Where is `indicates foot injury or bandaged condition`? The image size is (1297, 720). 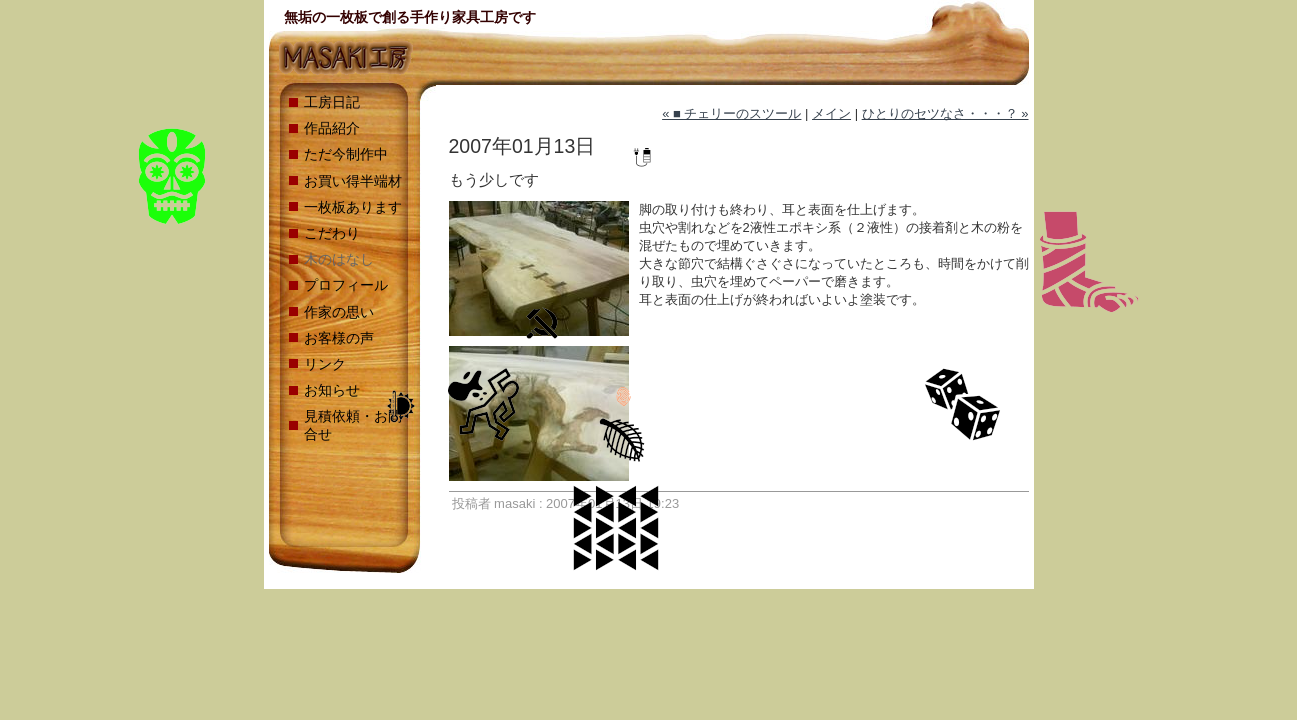
indicates foot injury or bandaged condition is located at coordinates (1089, 262).